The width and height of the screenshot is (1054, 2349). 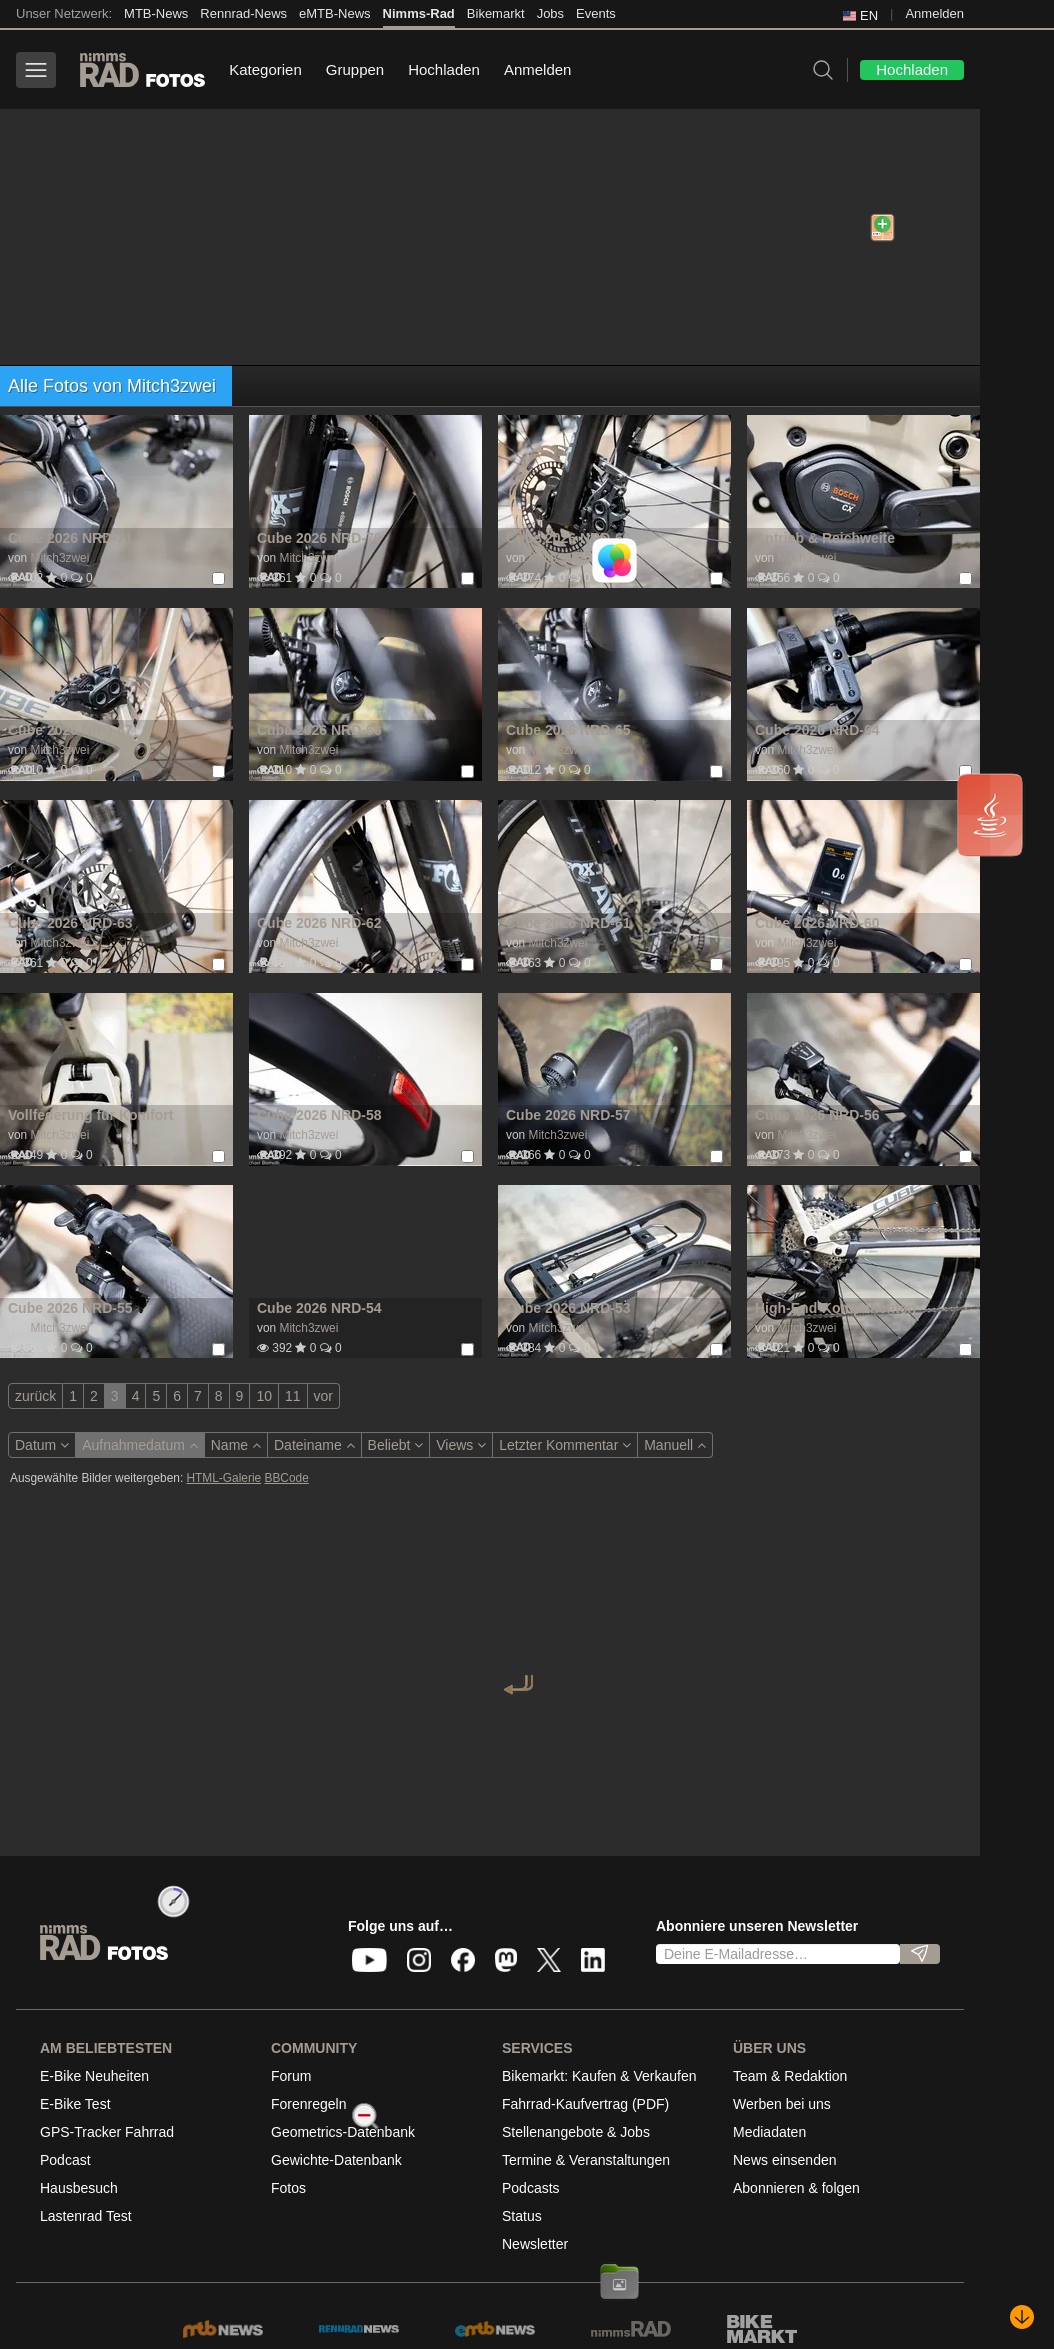 I want to click on open Game Center to view achievements and leaderboards, so click(x=614, y=560).